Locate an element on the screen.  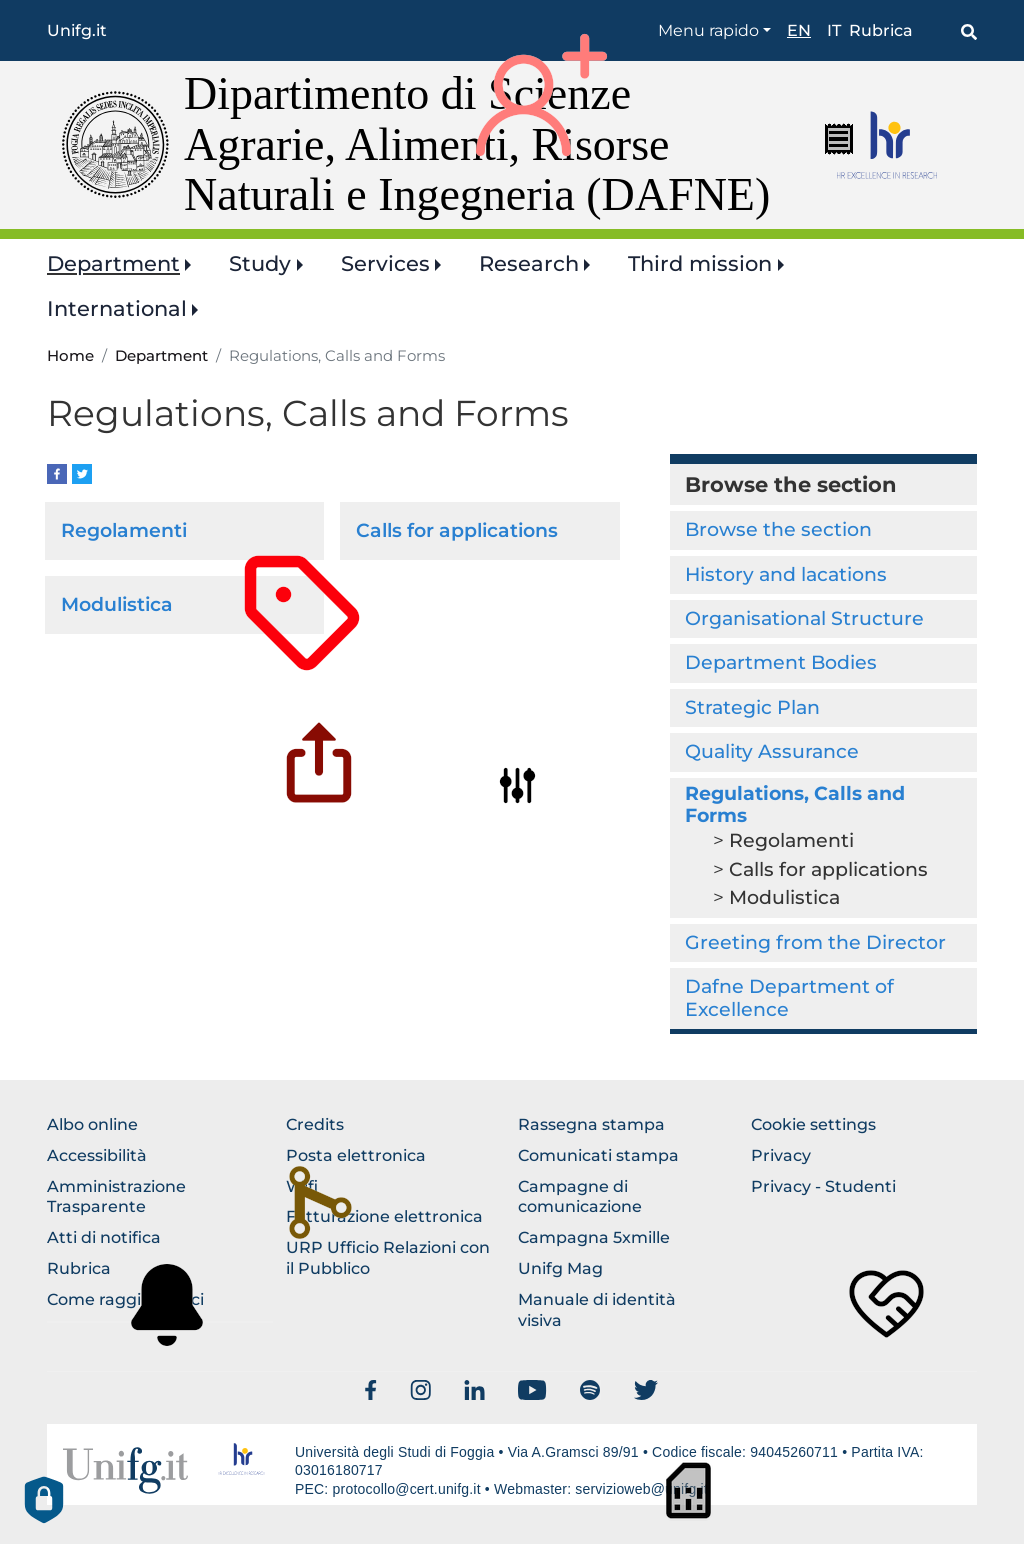
view notifications is located at coordinates (167, 1305).